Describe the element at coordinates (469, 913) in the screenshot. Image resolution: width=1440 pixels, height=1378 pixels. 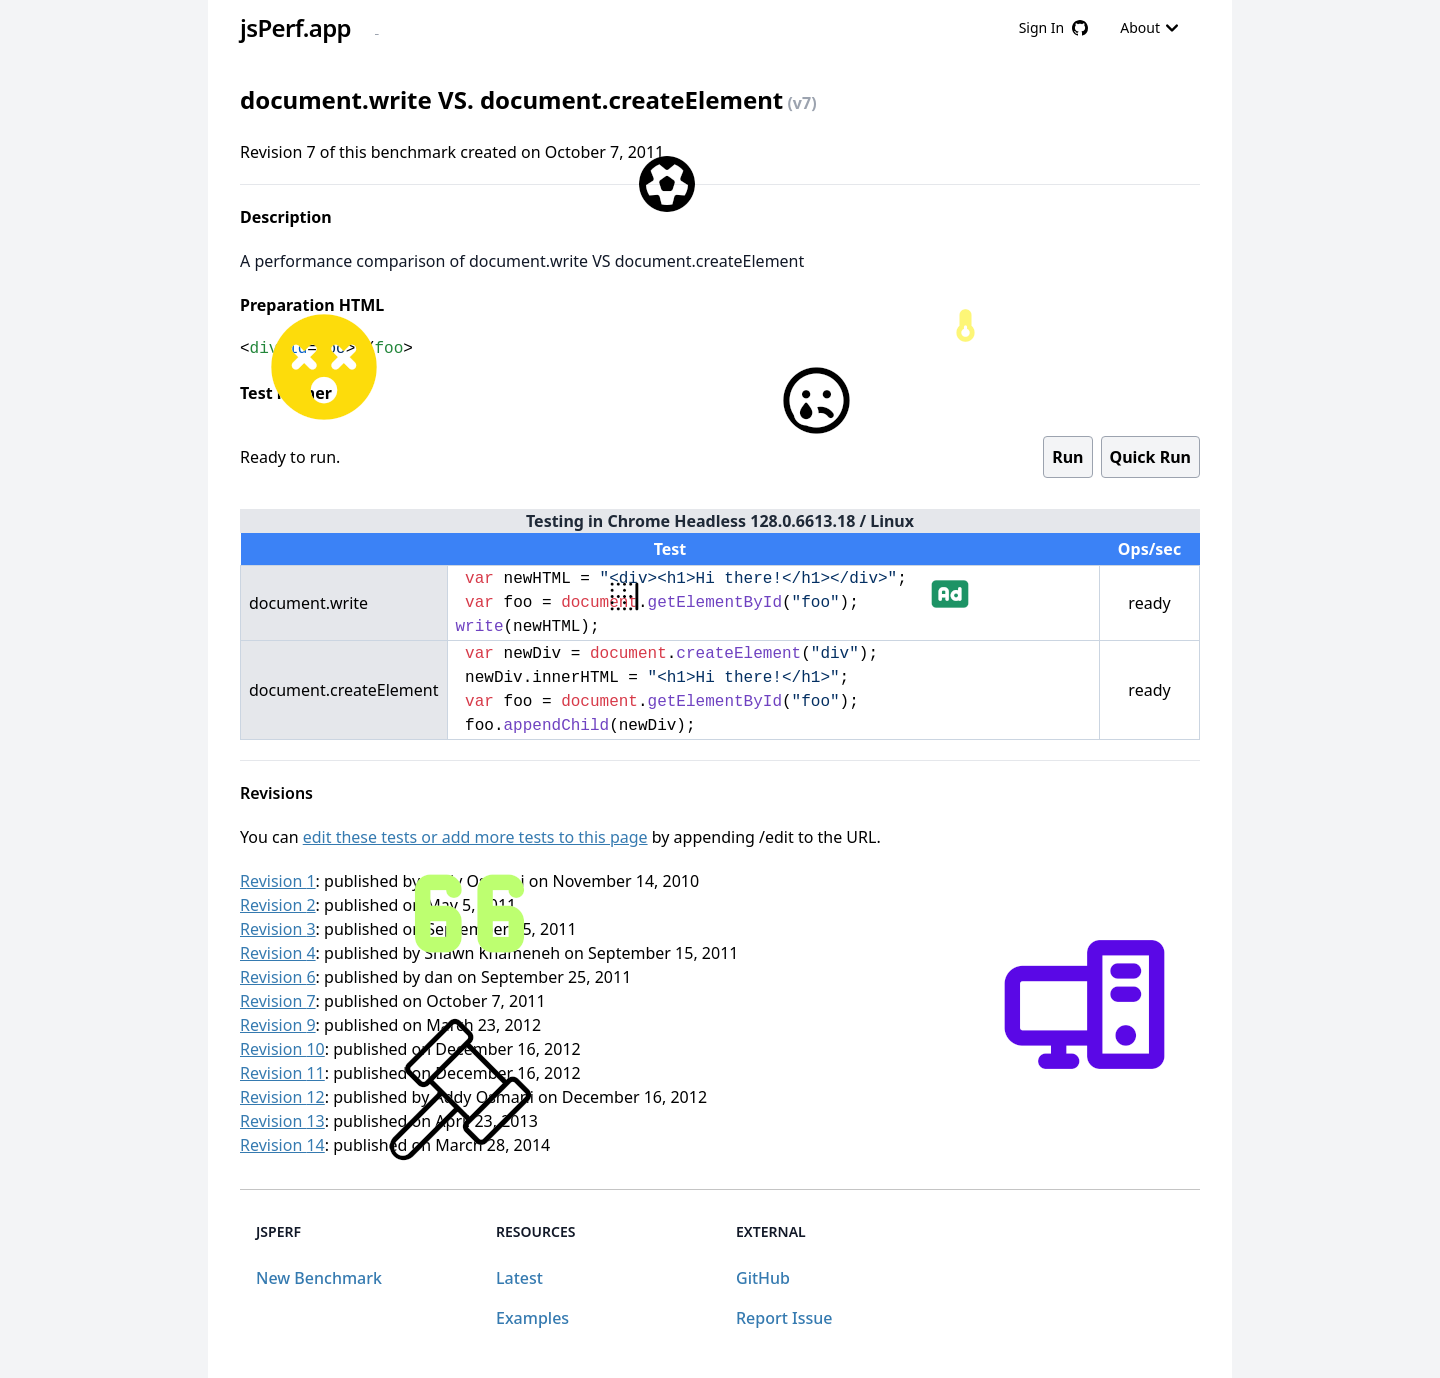
I see `indicates item number 66 in a list or sequence` at that location.